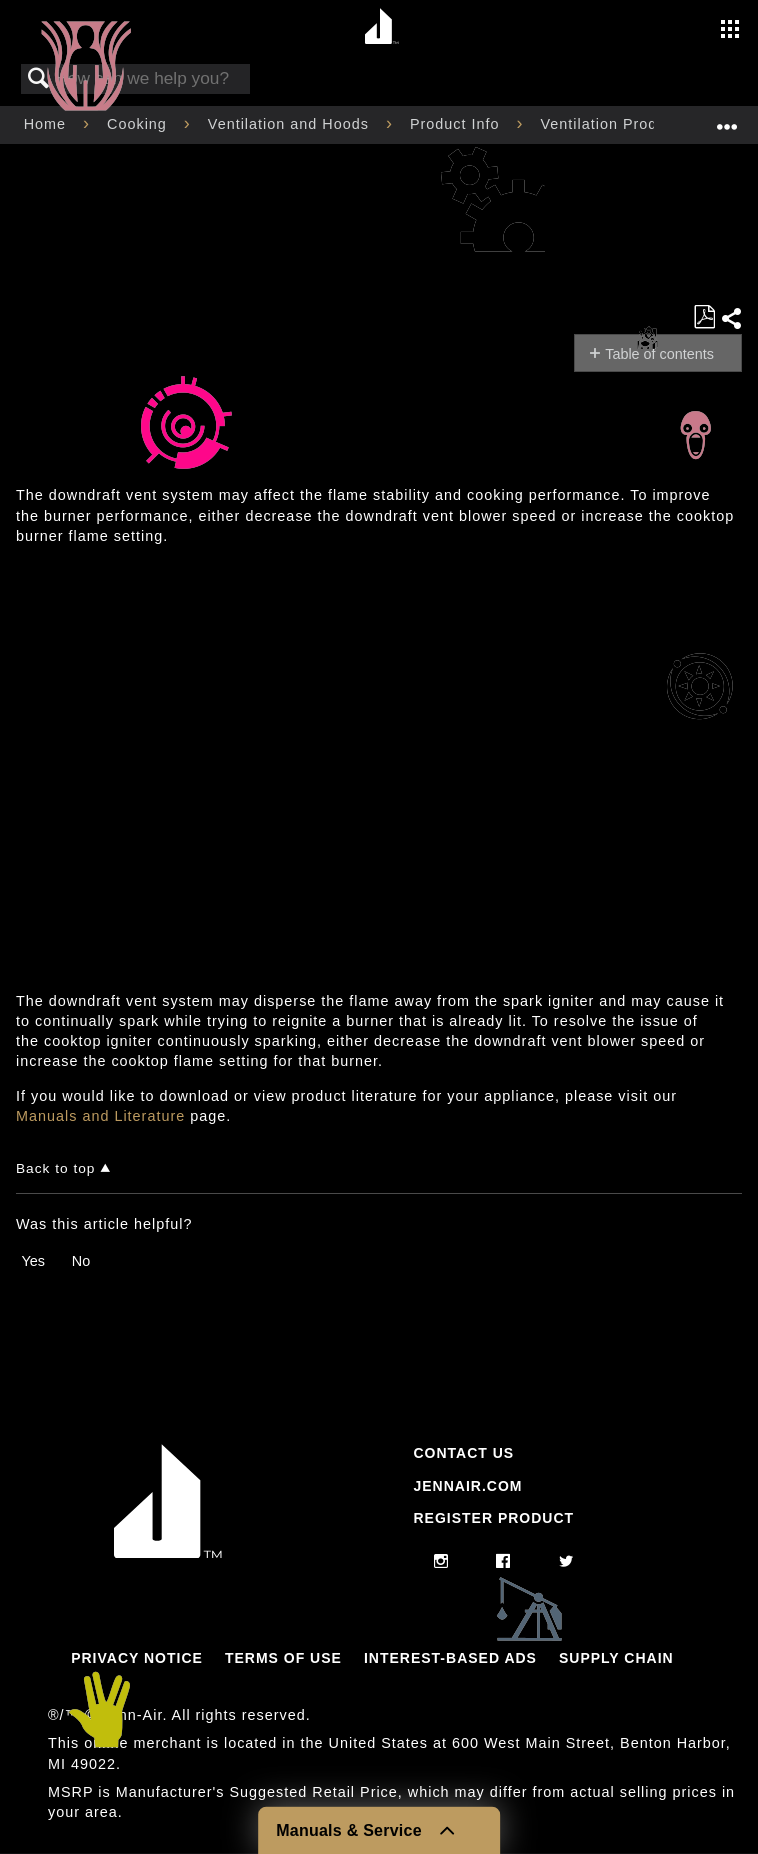 Image resolution: width=758 pixels, height=1854 pixels. What do you see at coordinates (99, 1708) in the screenshot?
I see `vulcan salute or "live long and prosper" gesture` at bounding box center [99, 1708].